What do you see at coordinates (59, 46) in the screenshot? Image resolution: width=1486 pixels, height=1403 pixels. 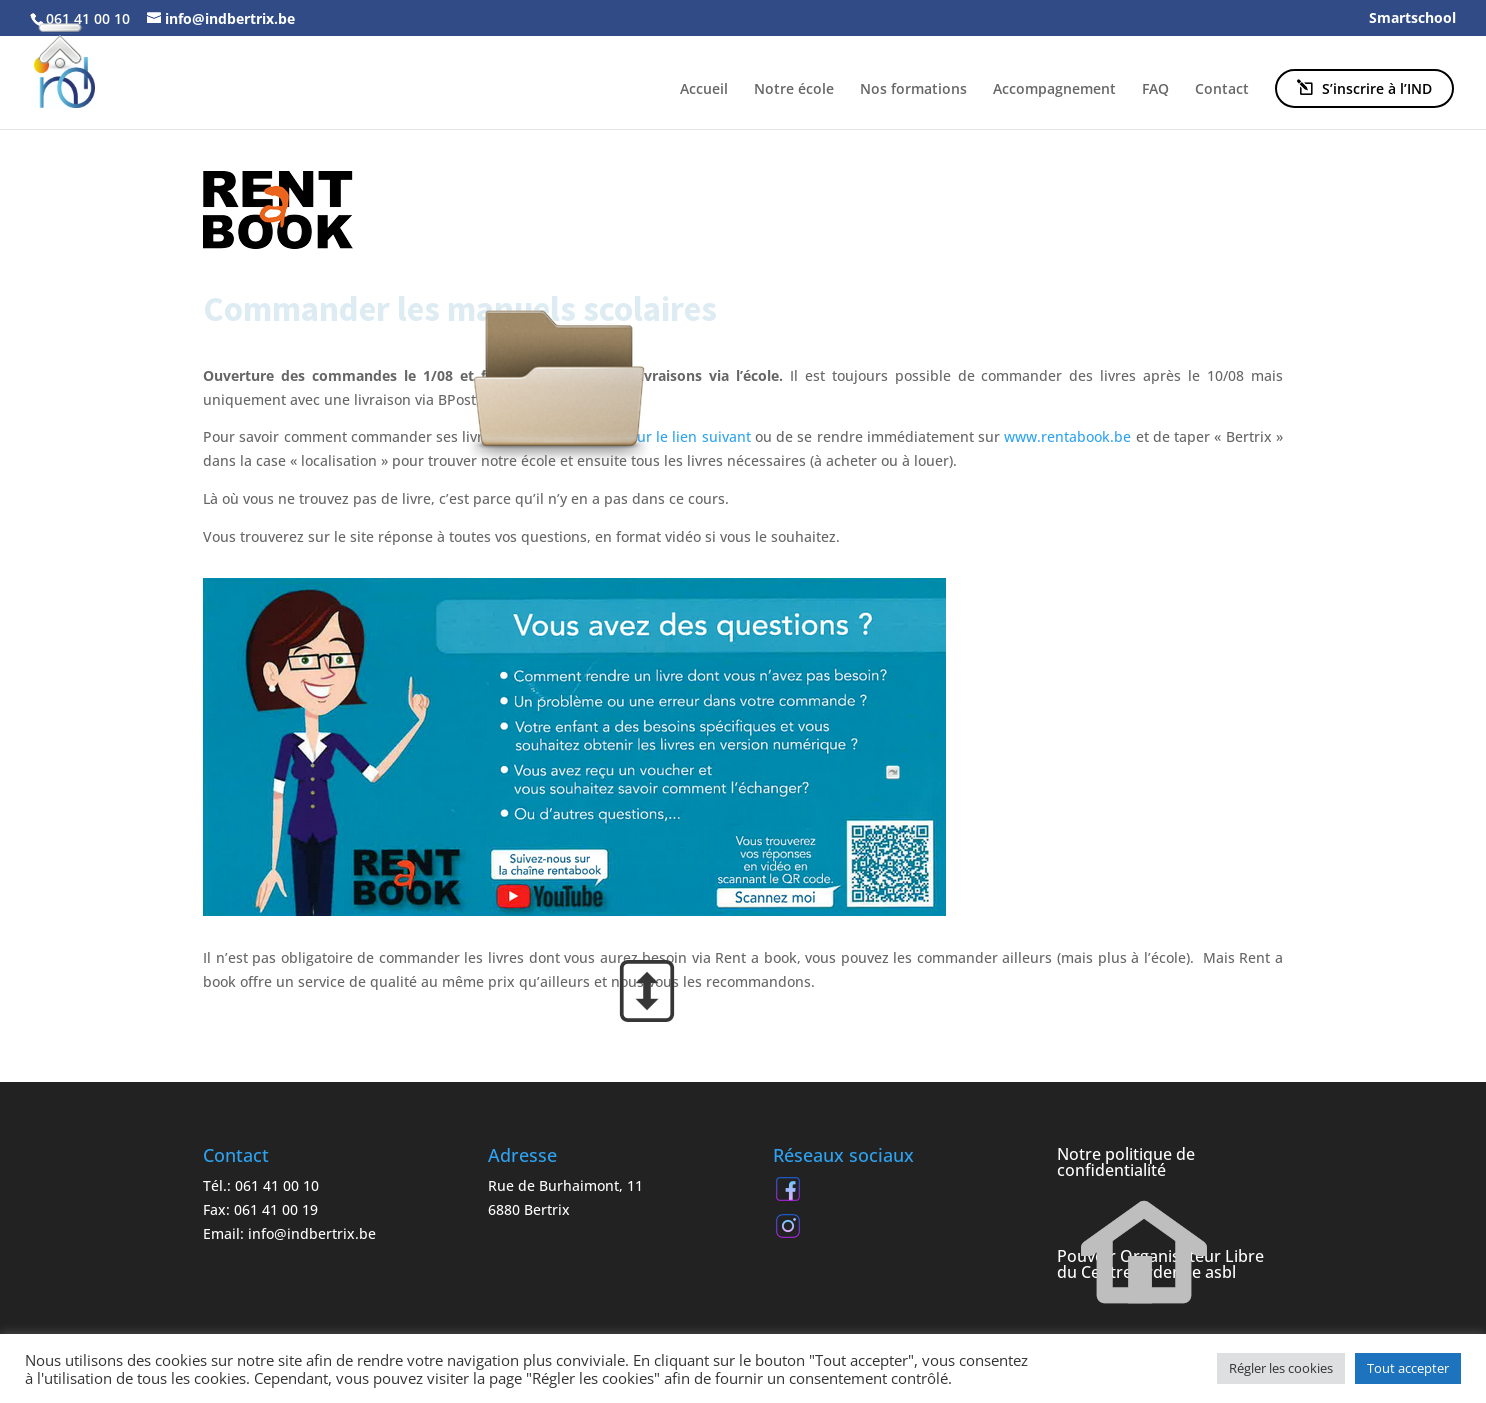 I see `scroll to top of page` at bounding box center [59, 46].